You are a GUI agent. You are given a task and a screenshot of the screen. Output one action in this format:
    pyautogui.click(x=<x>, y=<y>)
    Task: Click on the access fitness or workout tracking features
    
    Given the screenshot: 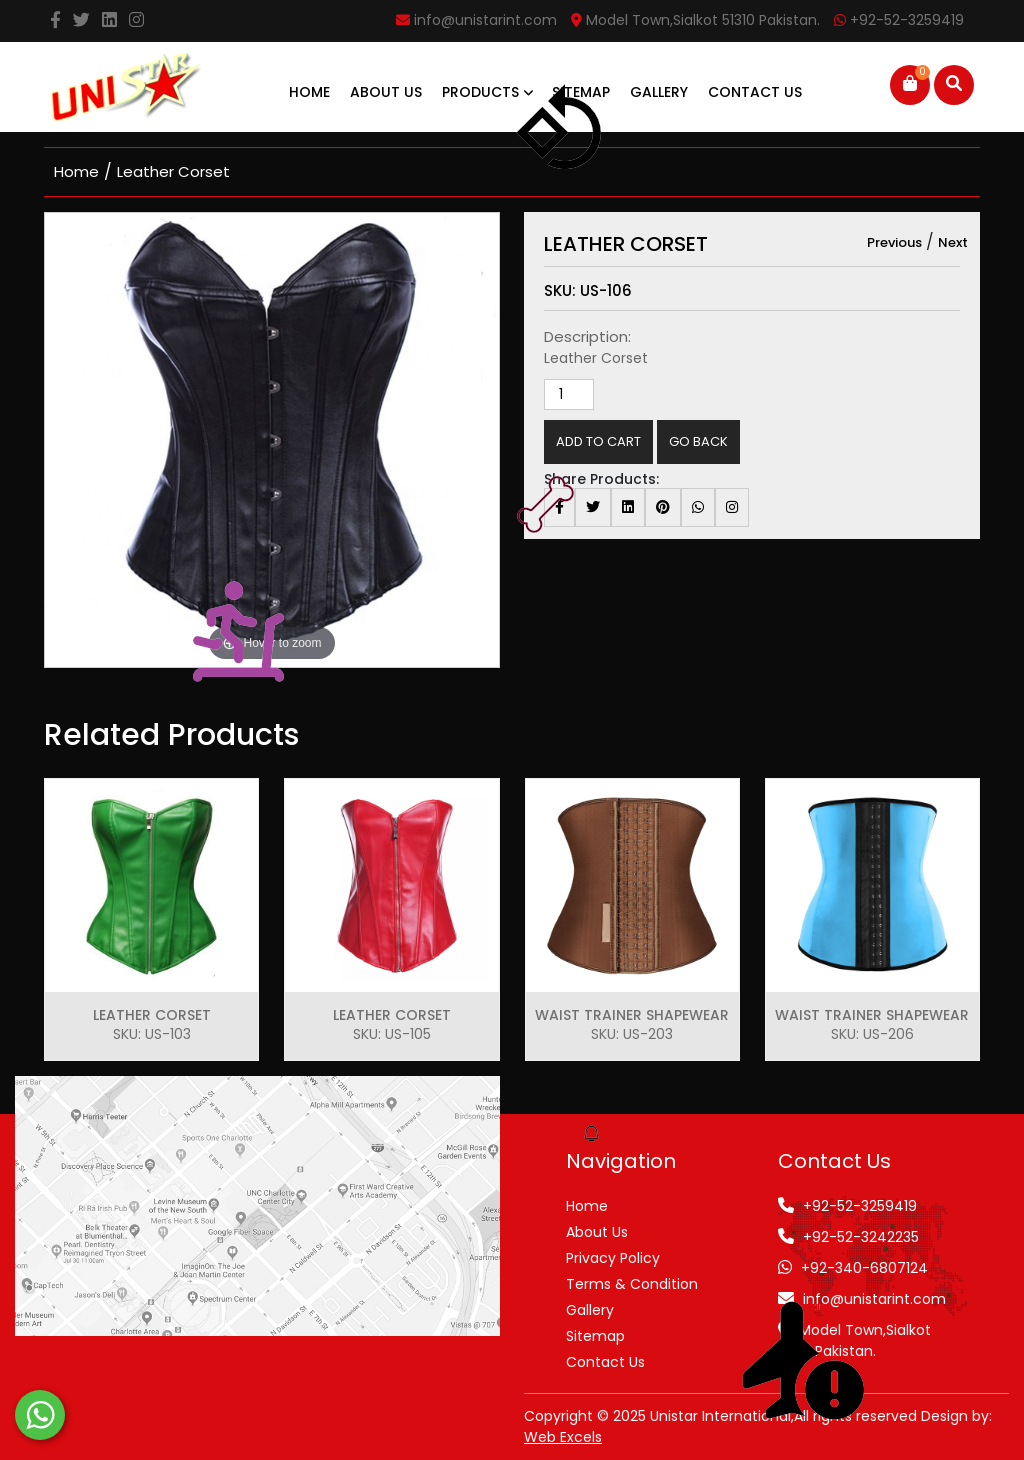 What is the action you would take?
    pyautogui.click(x=238, y=631)
    